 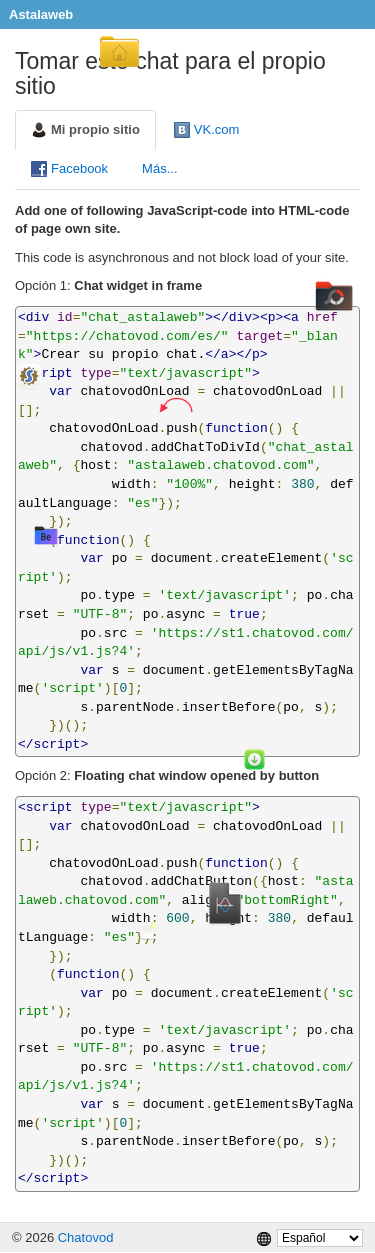 I want to click on access your home folder, so click(x=119, y=51).